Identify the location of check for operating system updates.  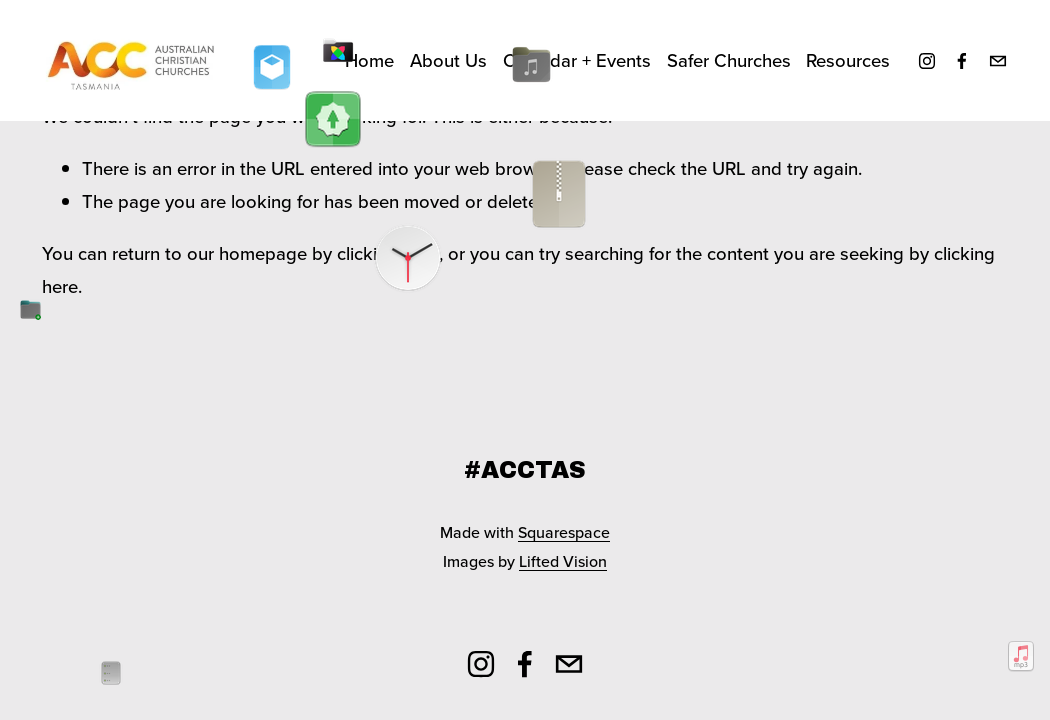
(333, 119).